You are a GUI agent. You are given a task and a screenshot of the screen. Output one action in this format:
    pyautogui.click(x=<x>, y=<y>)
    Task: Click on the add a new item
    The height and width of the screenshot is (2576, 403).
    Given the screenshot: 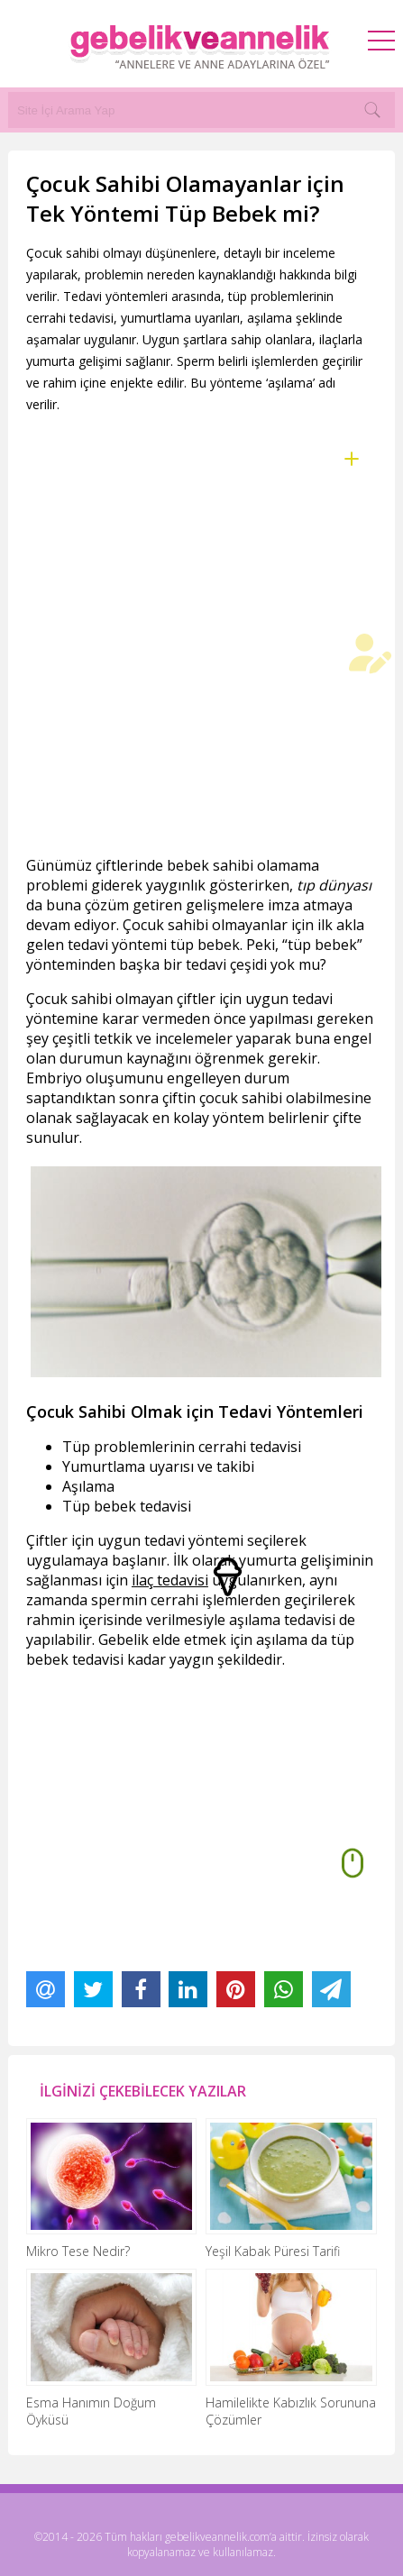 What is the action you would take?
    pyautogui.click(x=352, y=459)
    